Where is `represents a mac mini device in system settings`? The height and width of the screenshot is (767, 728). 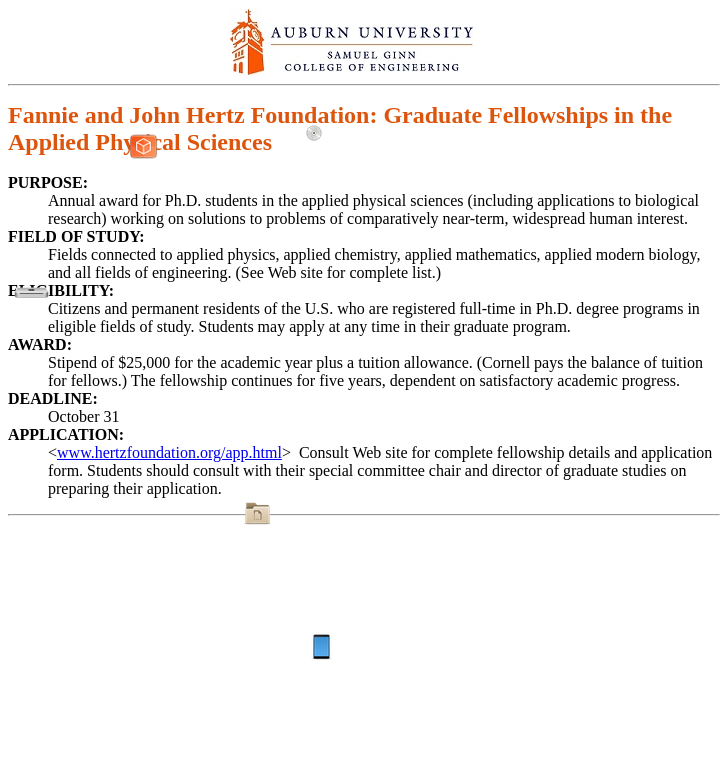
represents a mac mini device in system settings is located at coordinates (31, 287).